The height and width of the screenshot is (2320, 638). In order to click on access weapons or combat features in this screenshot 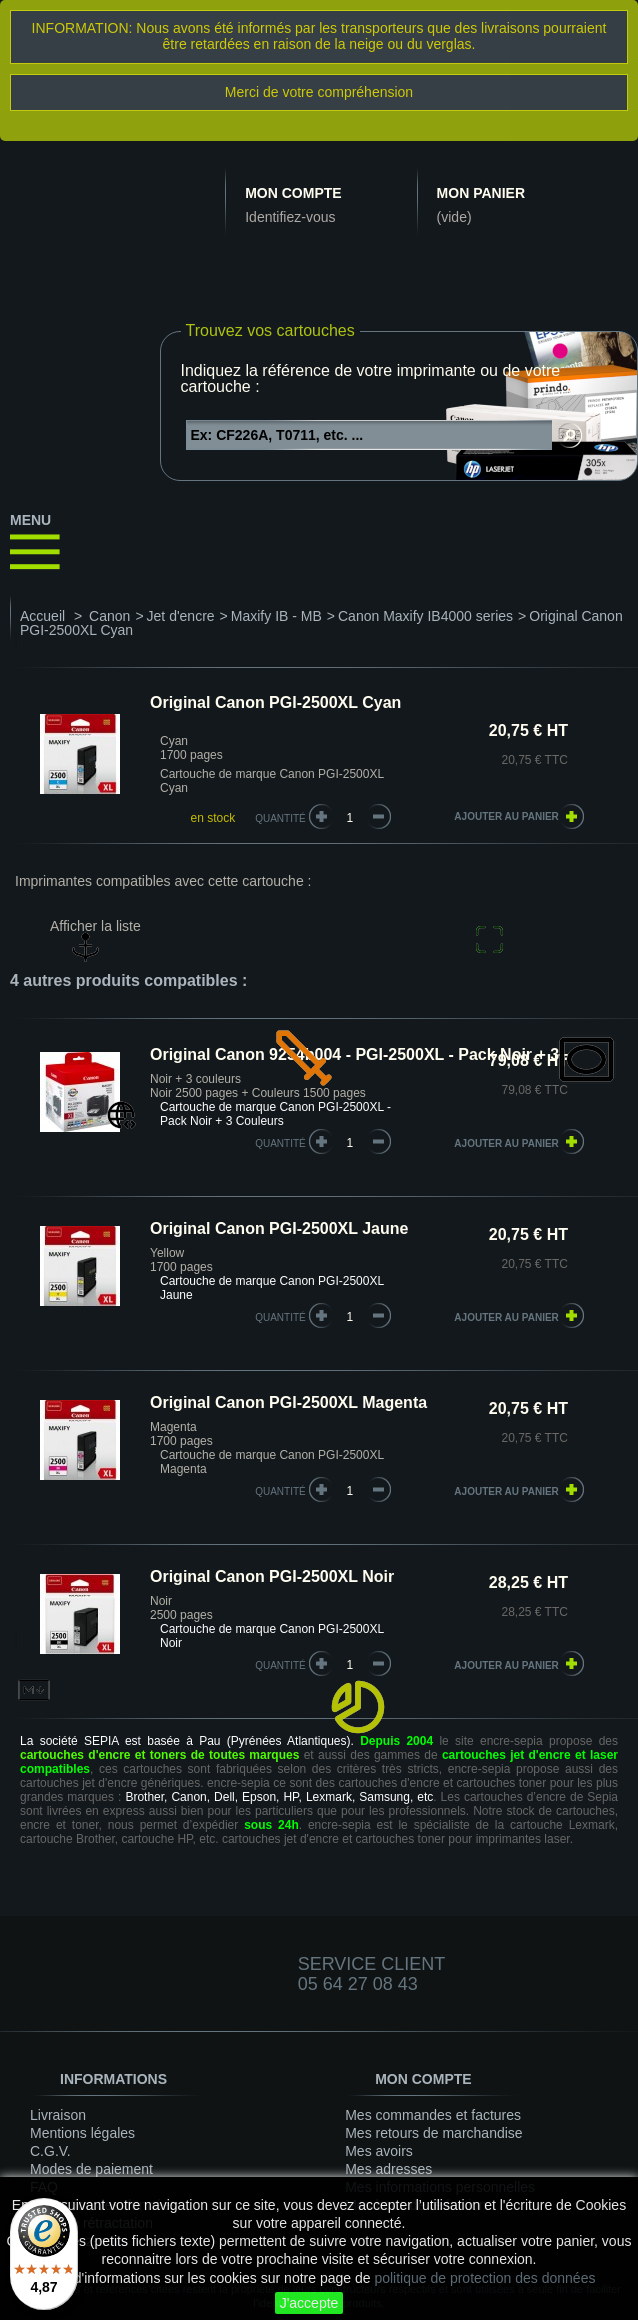, I will do `click(304, 1058)`.